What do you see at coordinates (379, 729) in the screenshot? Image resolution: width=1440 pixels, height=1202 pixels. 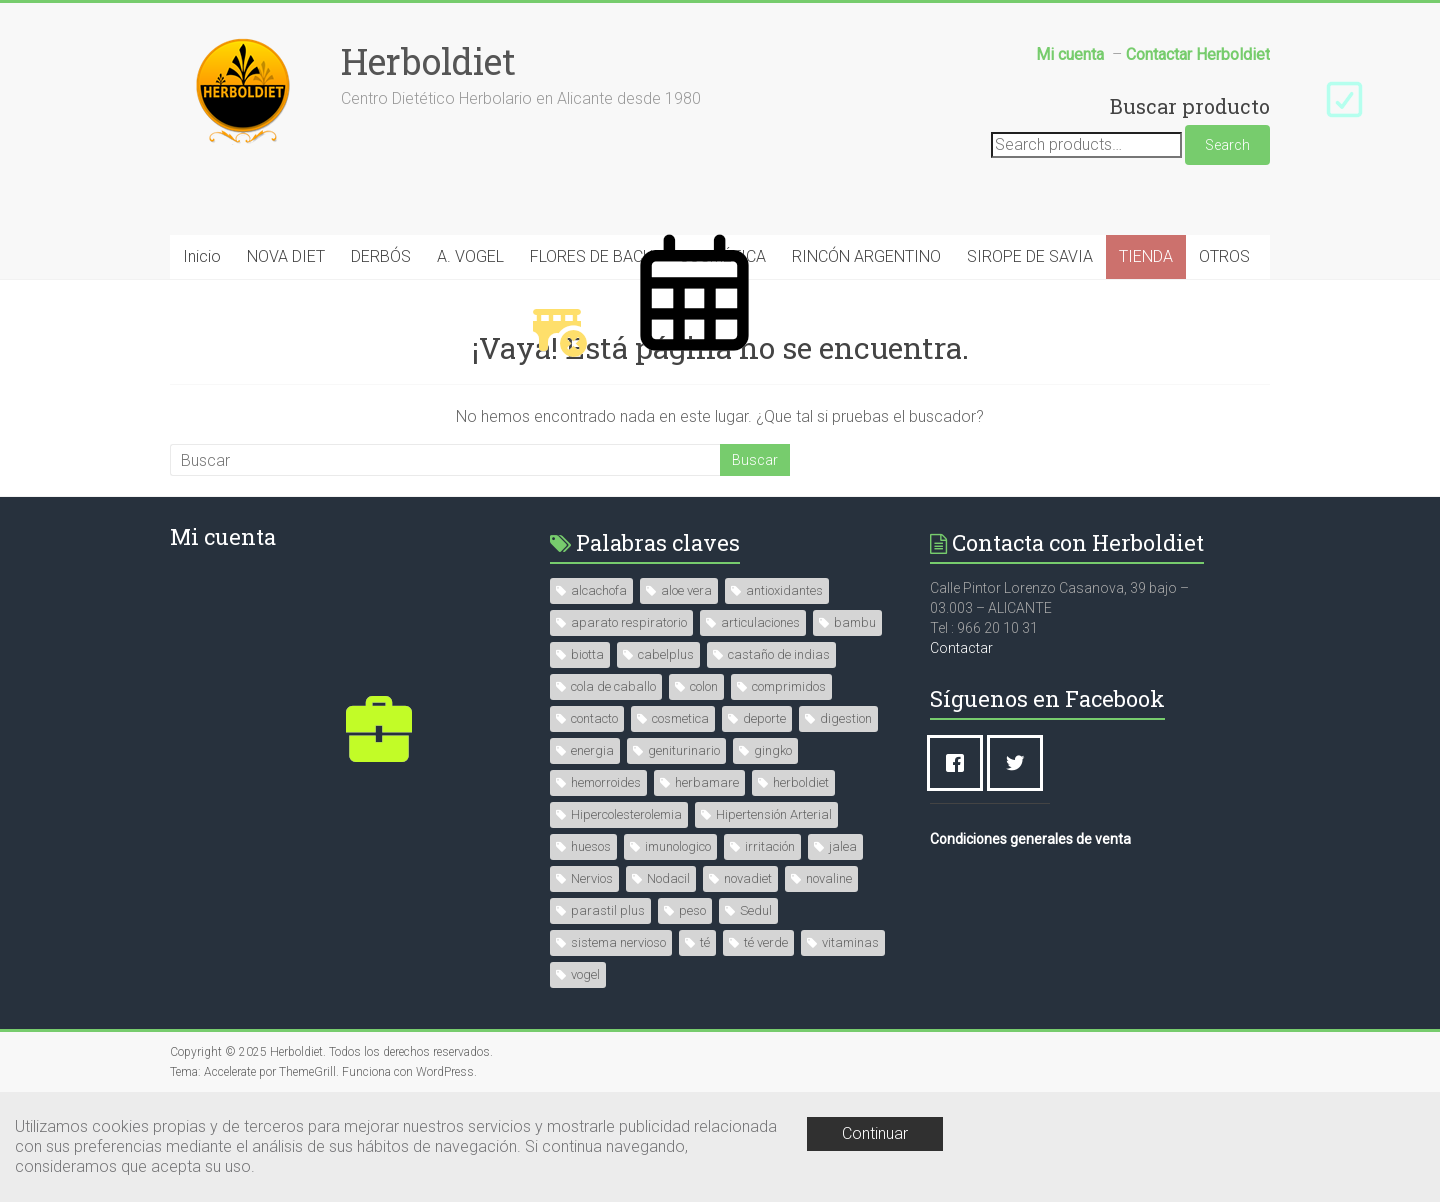 I see `view your portfolio or work samples` at bounding box center [379, 729].